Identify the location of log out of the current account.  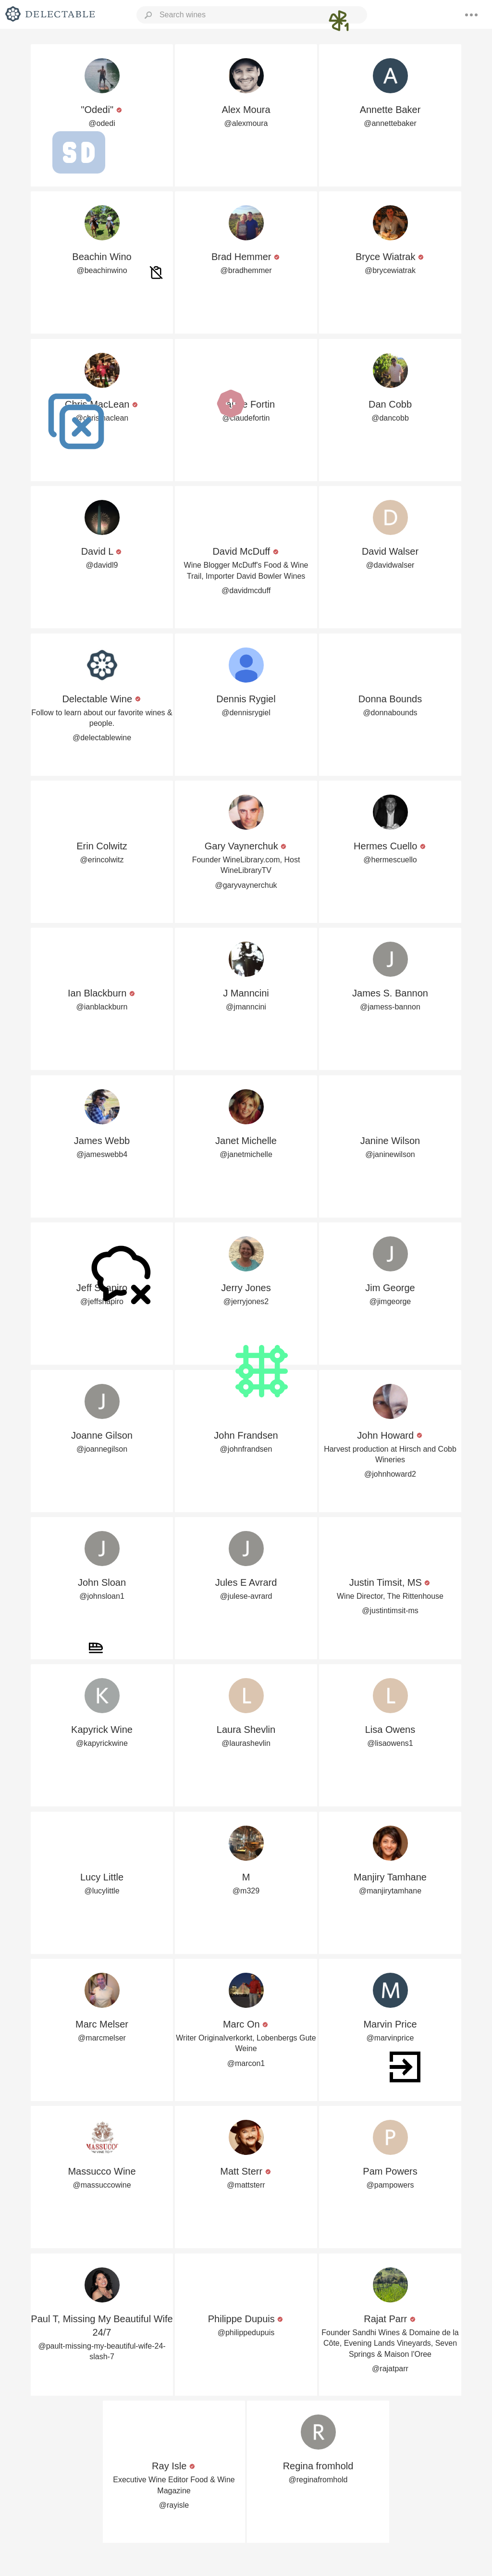
(405, 2067).